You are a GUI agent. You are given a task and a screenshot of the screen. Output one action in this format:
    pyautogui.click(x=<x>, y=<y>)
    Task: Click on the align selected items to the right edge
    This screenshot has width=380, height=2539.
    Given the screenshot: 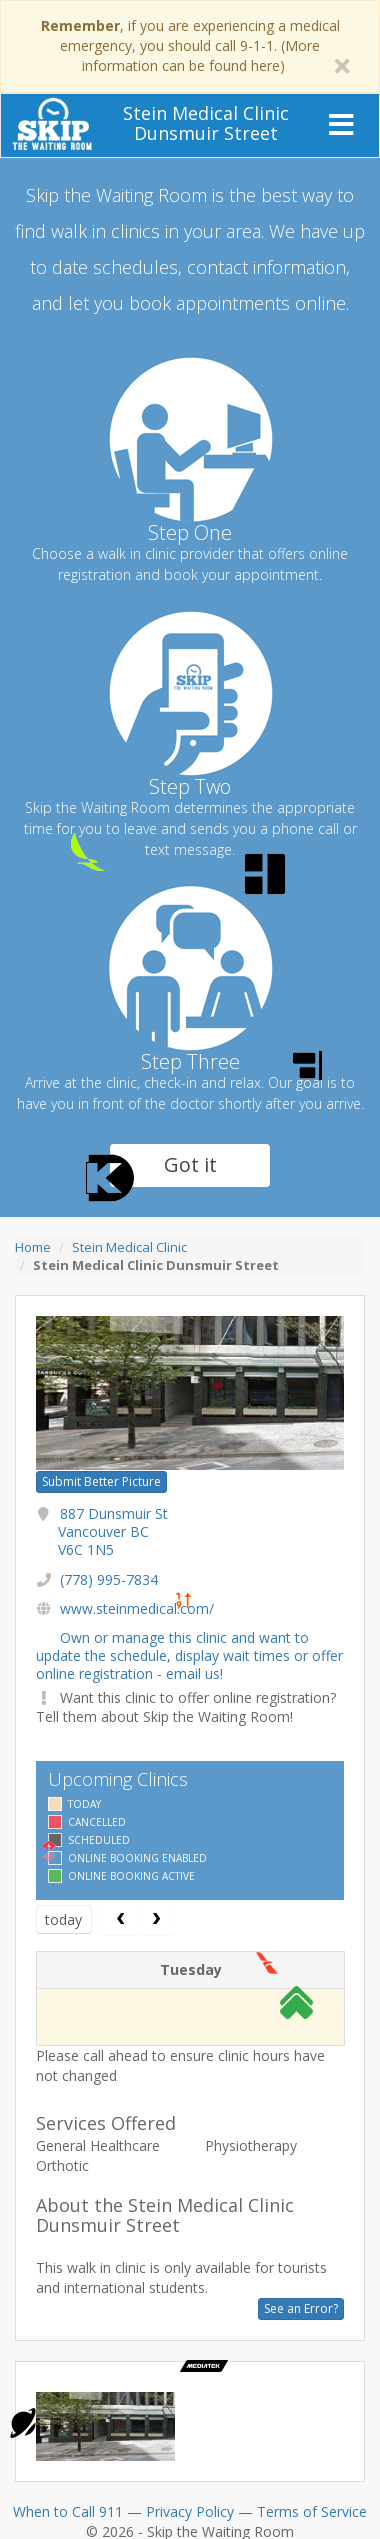 What is the action you would take?
    pyautogui.click(x=307, y=1065)
    